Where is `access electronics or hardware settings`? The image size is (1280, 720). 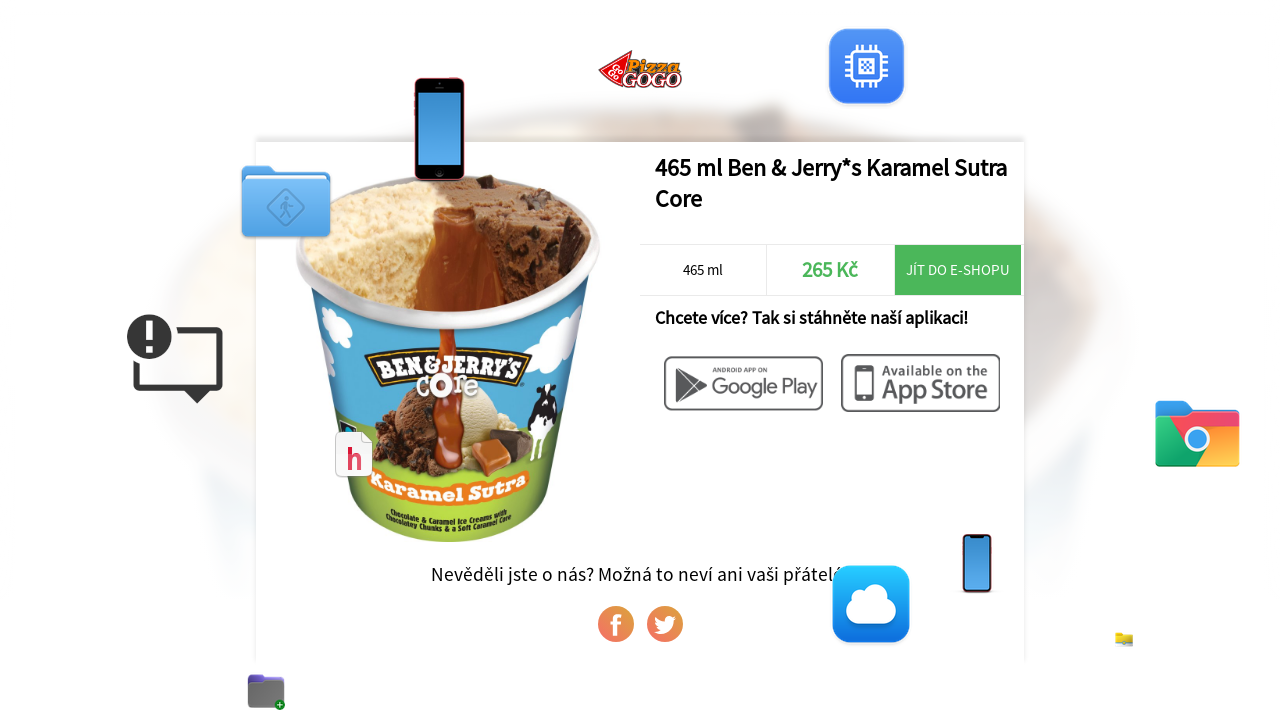
access electronics or hardware settings is located at coordinates (866, 67).